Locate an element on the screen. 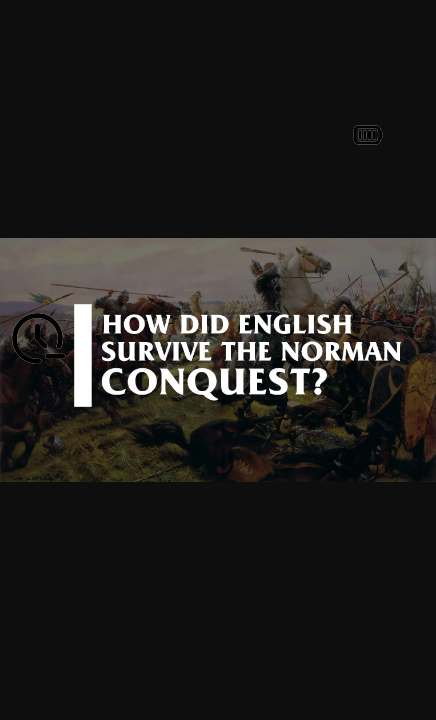 The image size is (436, 720). indicates full or nearly full battery level is located at coordinates (368, 135).